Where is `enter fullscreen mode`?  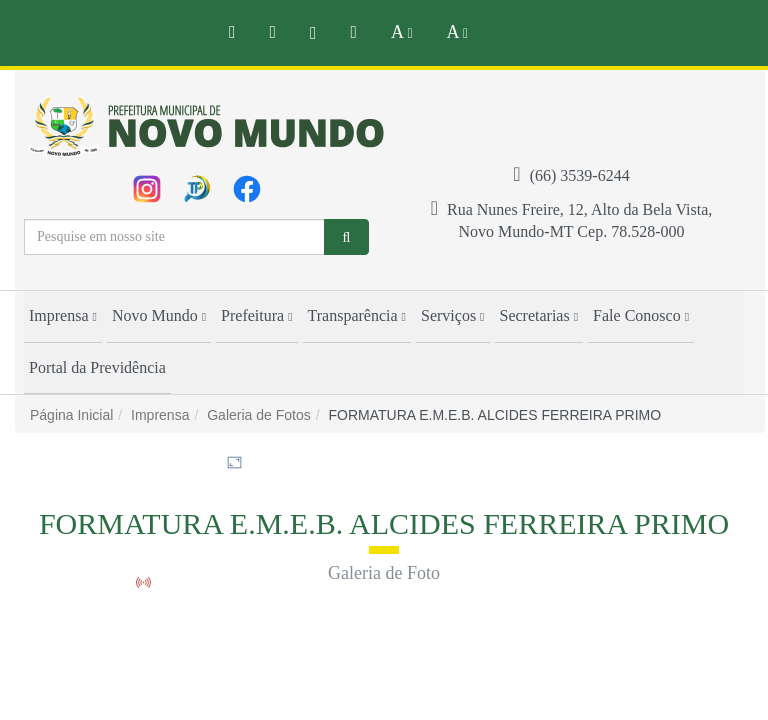
enter fullscreen mode is located at coordinates (234, 462).